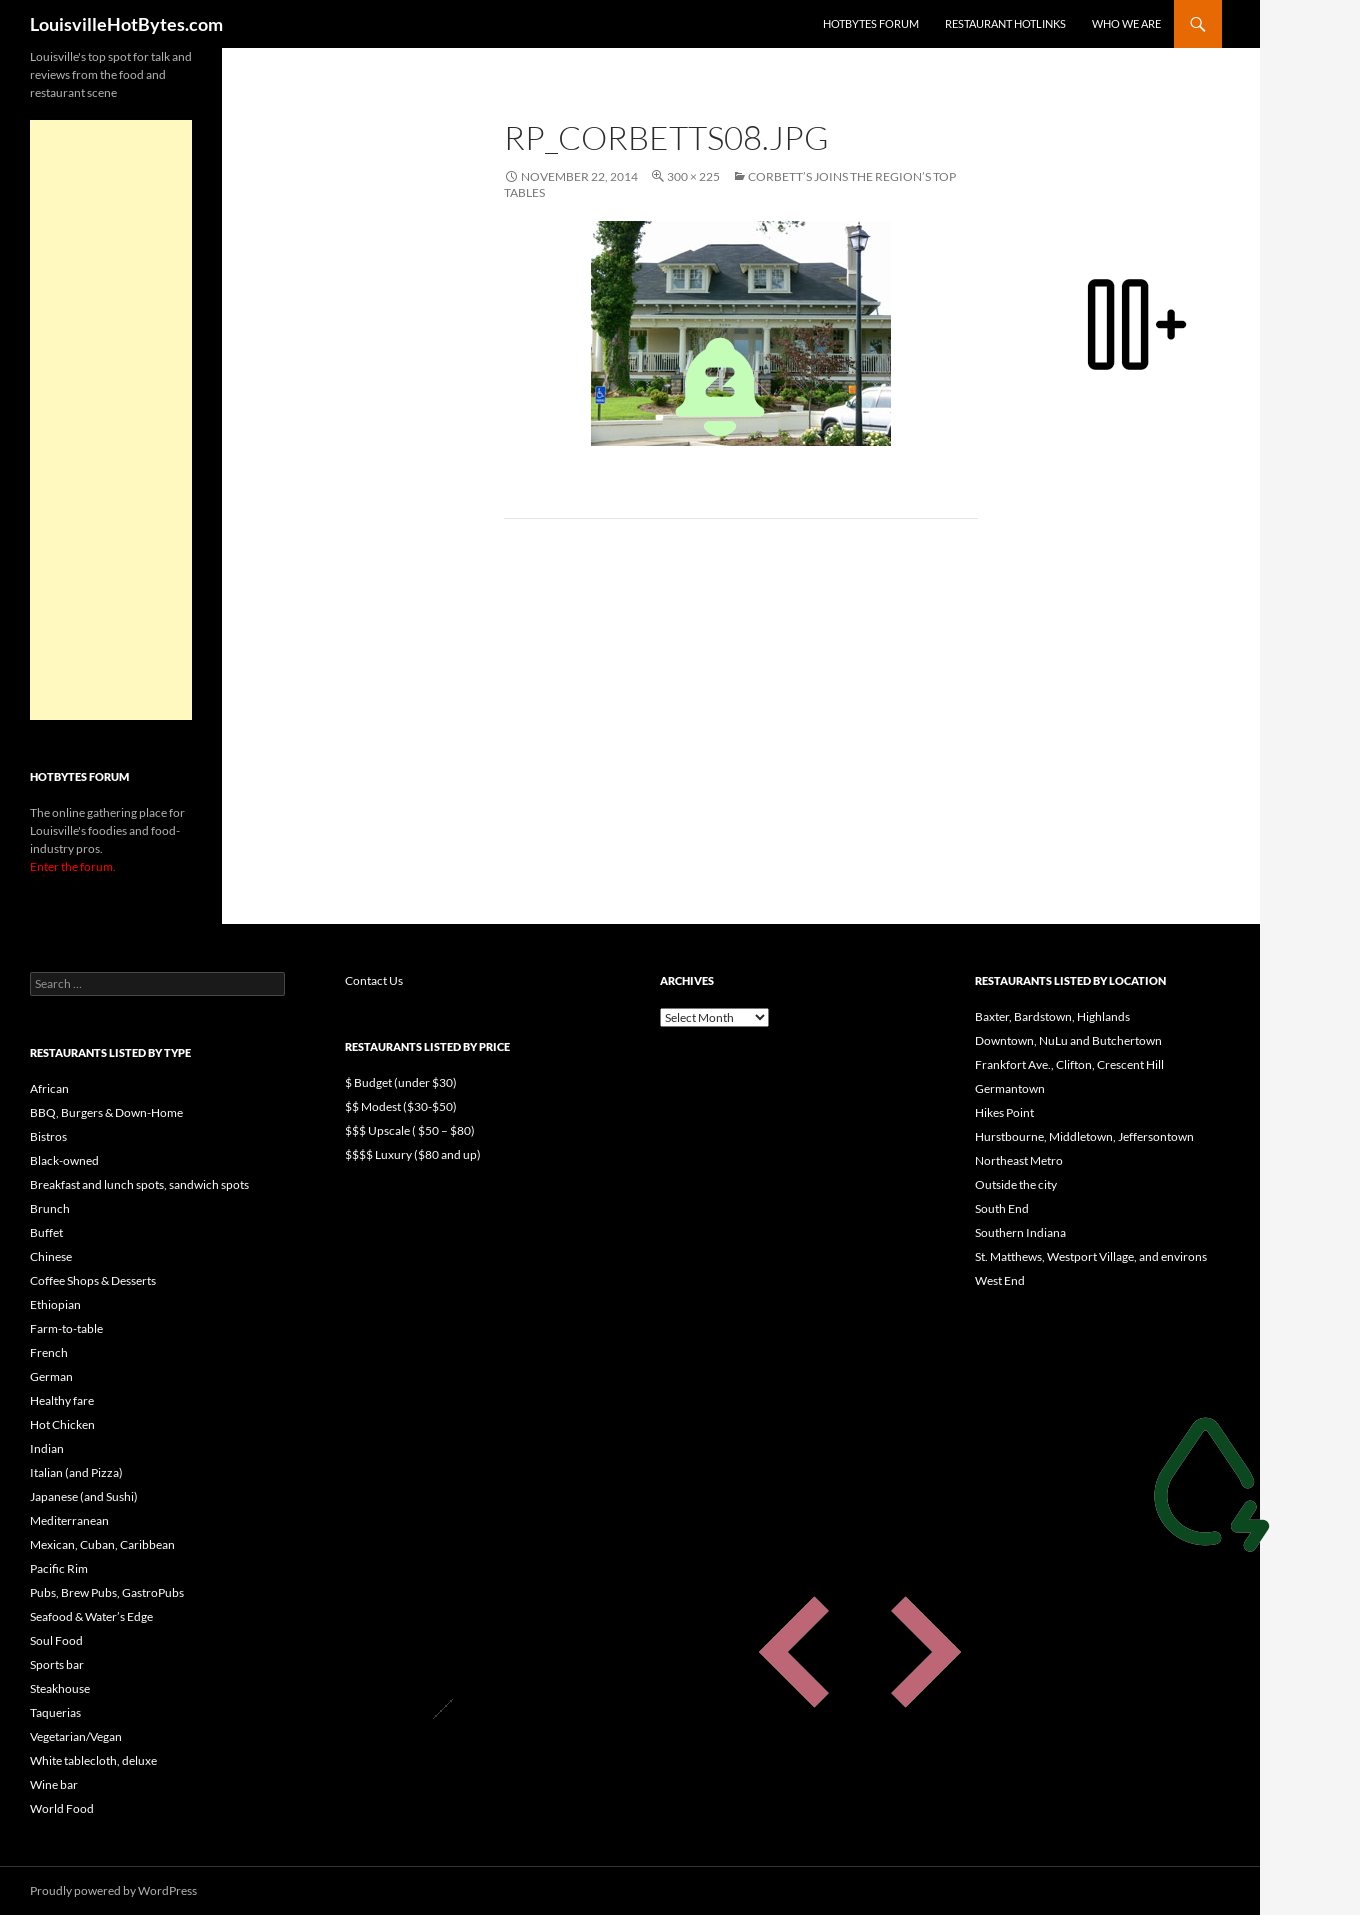 The width and height of the screenshot is (1360, 1915). Describe the element at coordinates (483, 1669) in the screenshot. I see `open text messaging app` at that location.